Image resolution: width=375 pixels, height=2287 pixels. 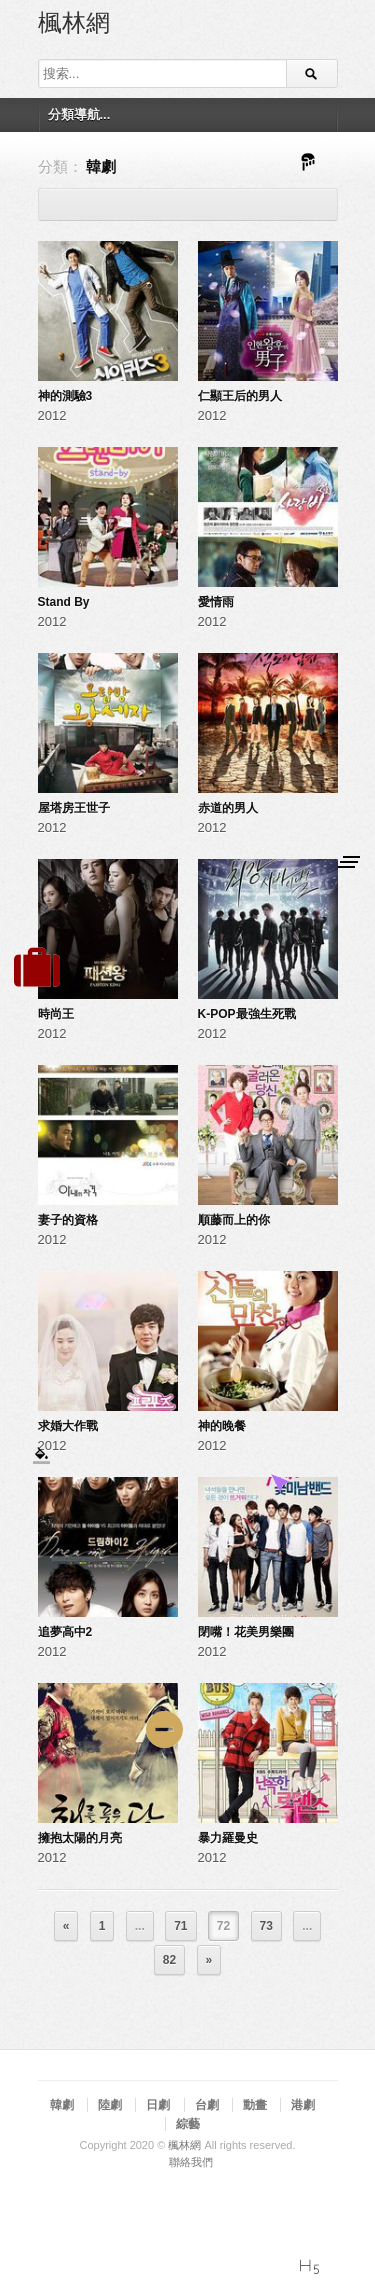 I want to click on access travel or trip planning features, so click(x=37, y=966).